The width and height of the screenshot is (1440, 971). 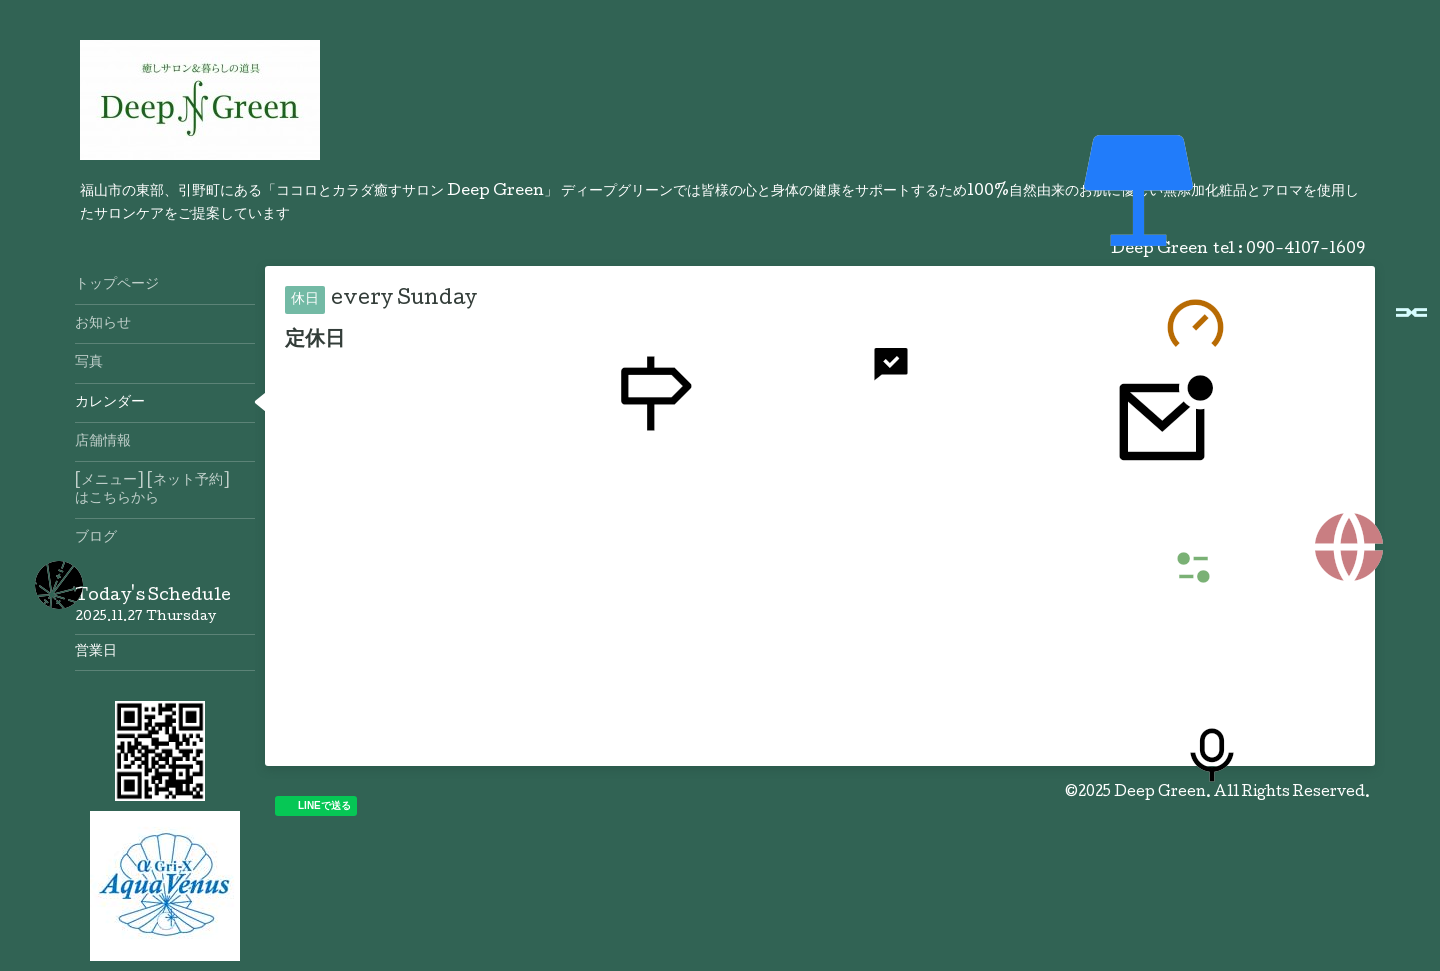 I want to click on visit the Ex Ordo website or platform, so click(x=59, y=585).